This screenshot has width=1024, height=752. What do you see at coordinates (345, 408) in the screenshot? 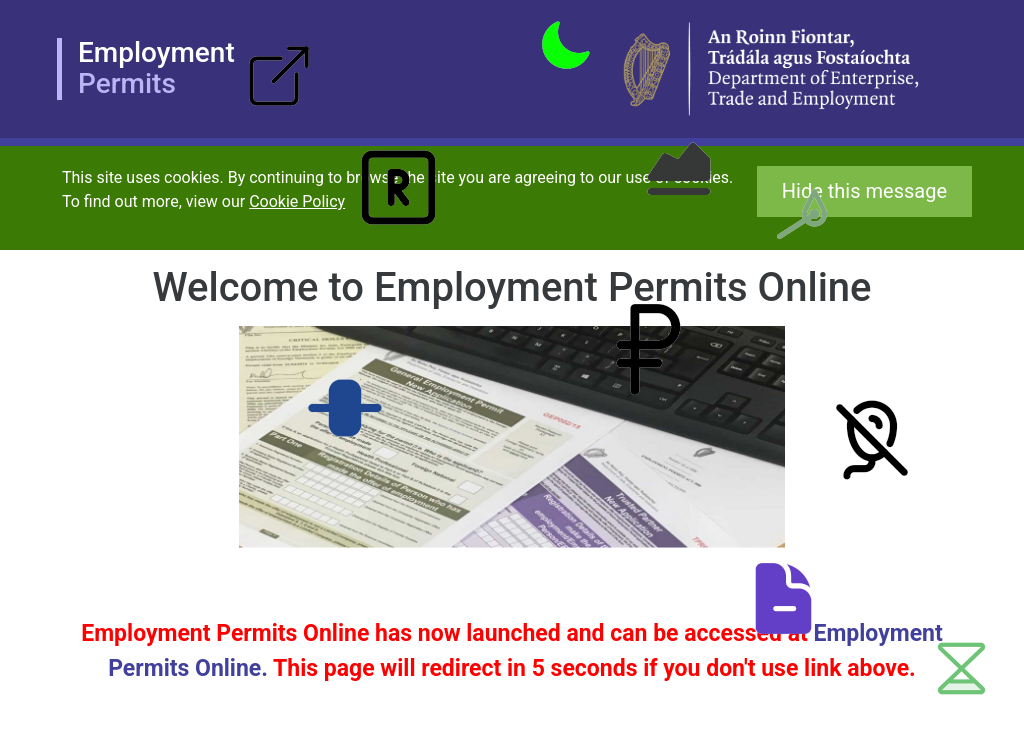
I see `align selected element to vertical center` at bounding box center [345, 408].